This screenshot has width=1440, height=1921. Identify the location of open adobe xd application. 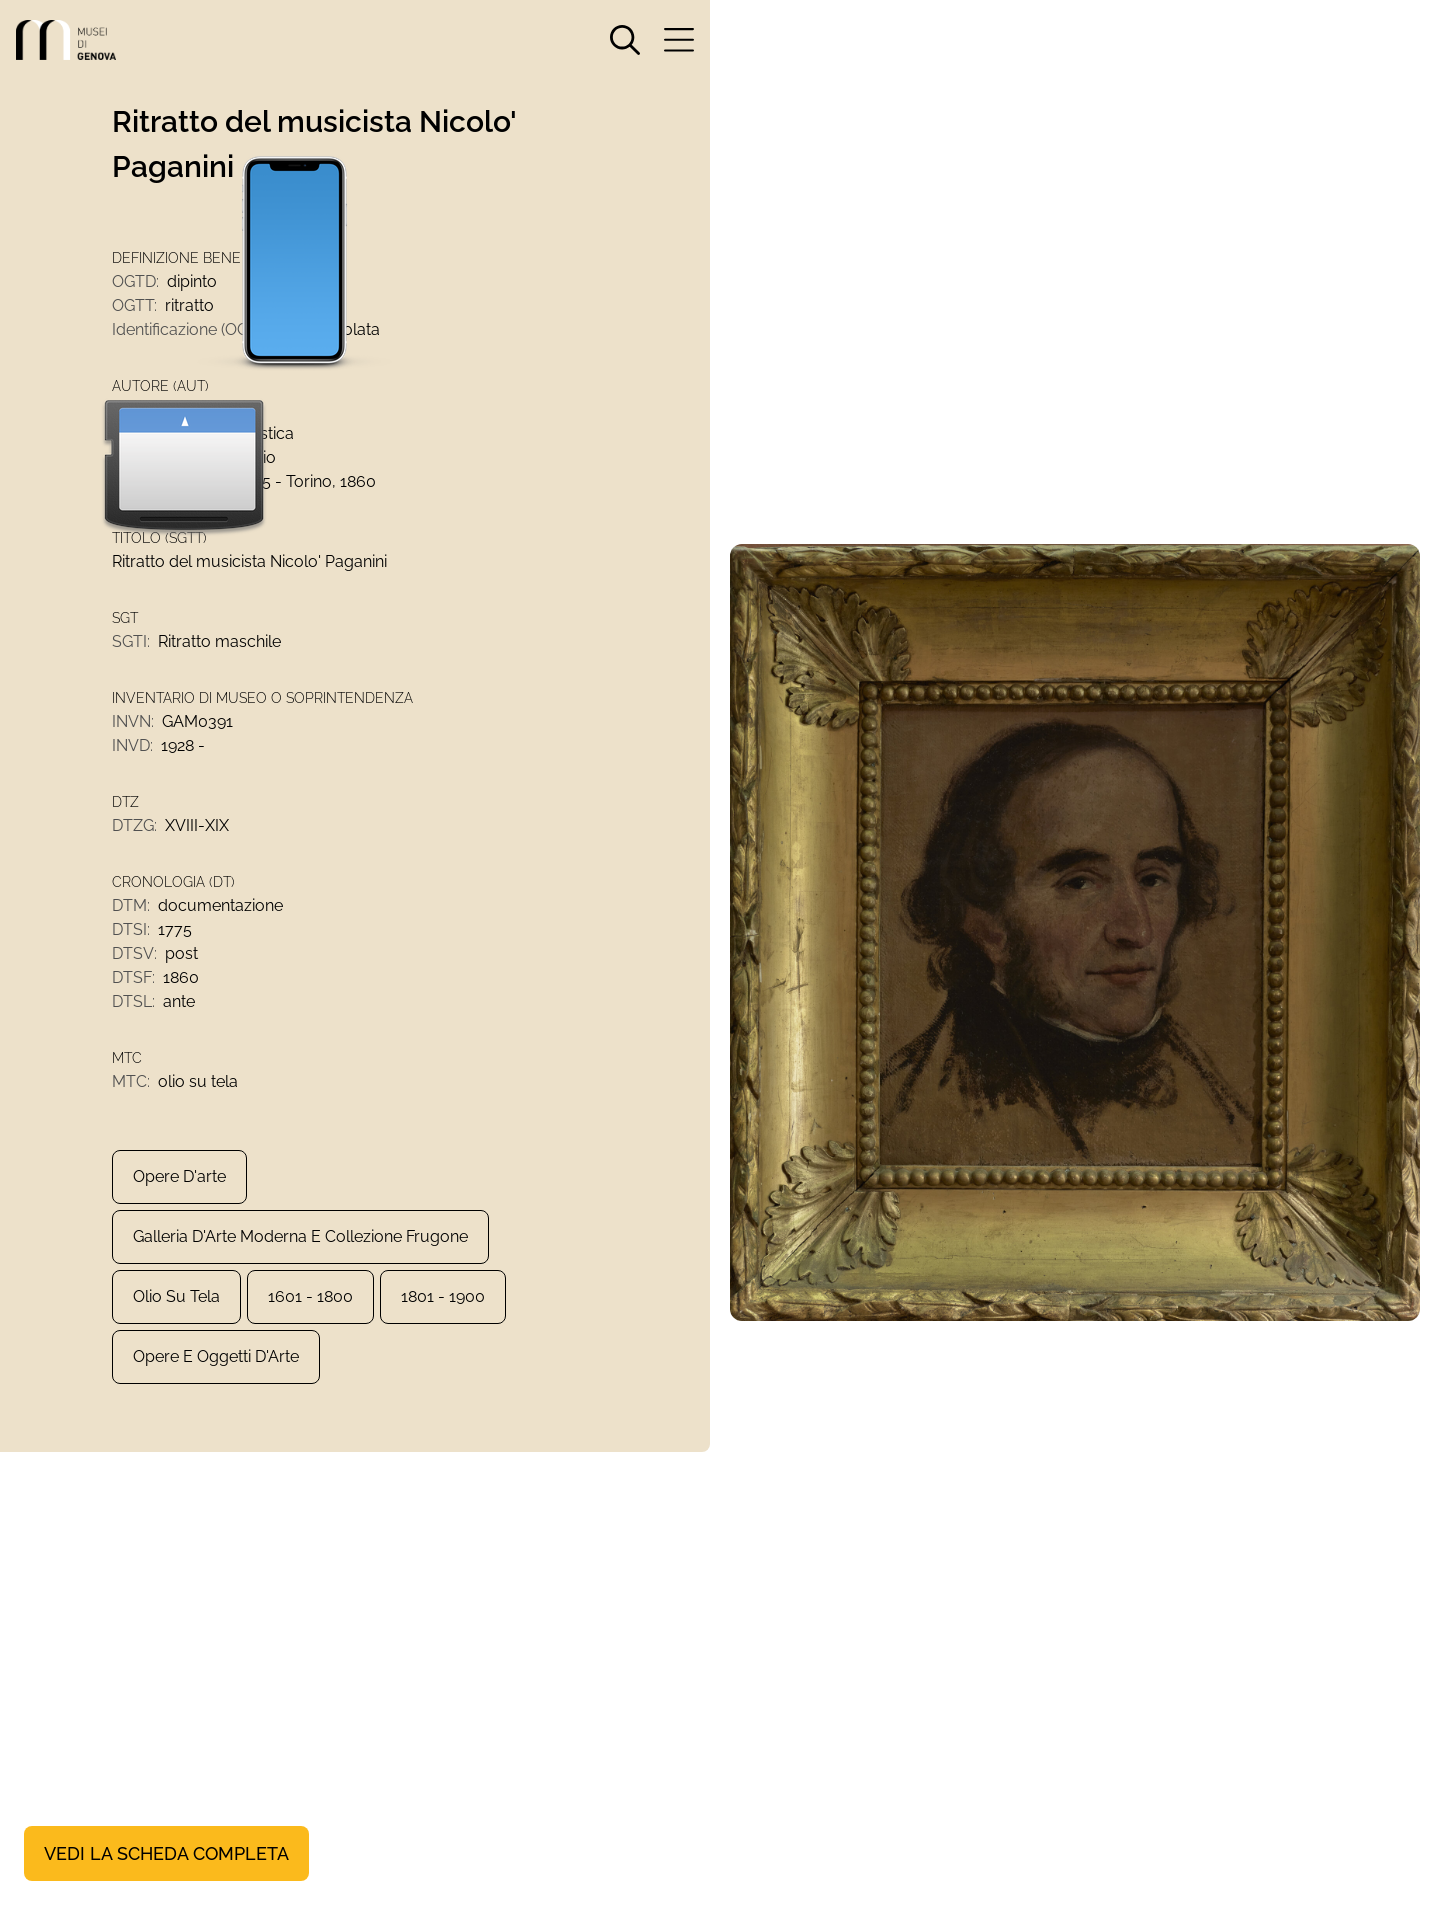
(184, 465).